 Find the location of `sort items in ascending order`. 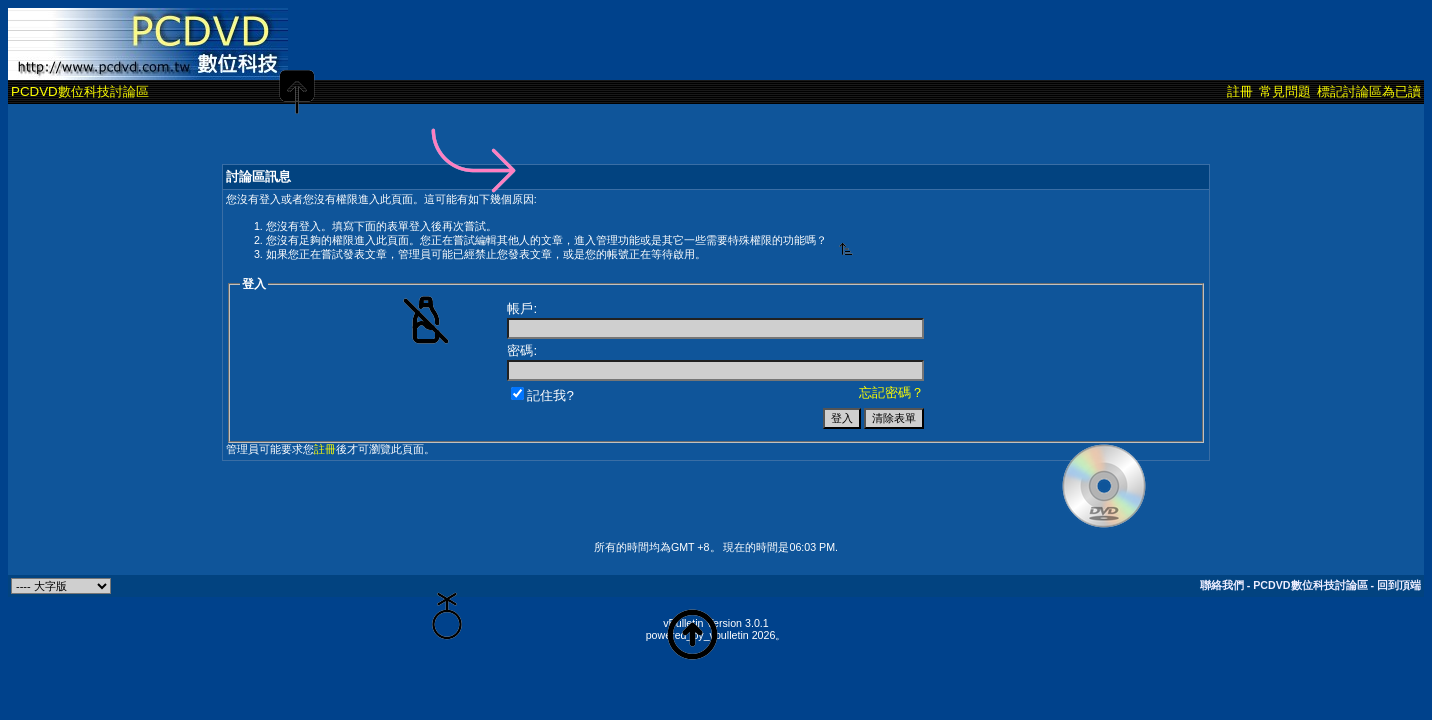

sort items in ascending order is located at coordinates (846, 249).